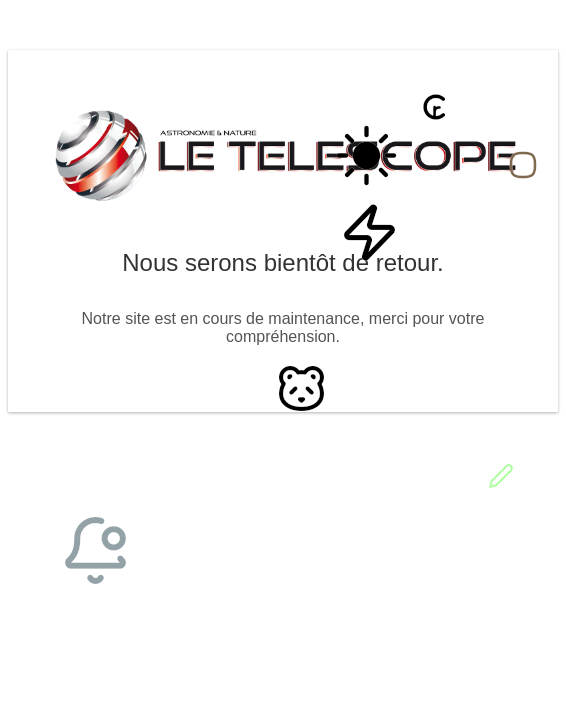 The height and width of the screenshot is (720, 566). I want to click on indicates new notifications, so click(95, 550).